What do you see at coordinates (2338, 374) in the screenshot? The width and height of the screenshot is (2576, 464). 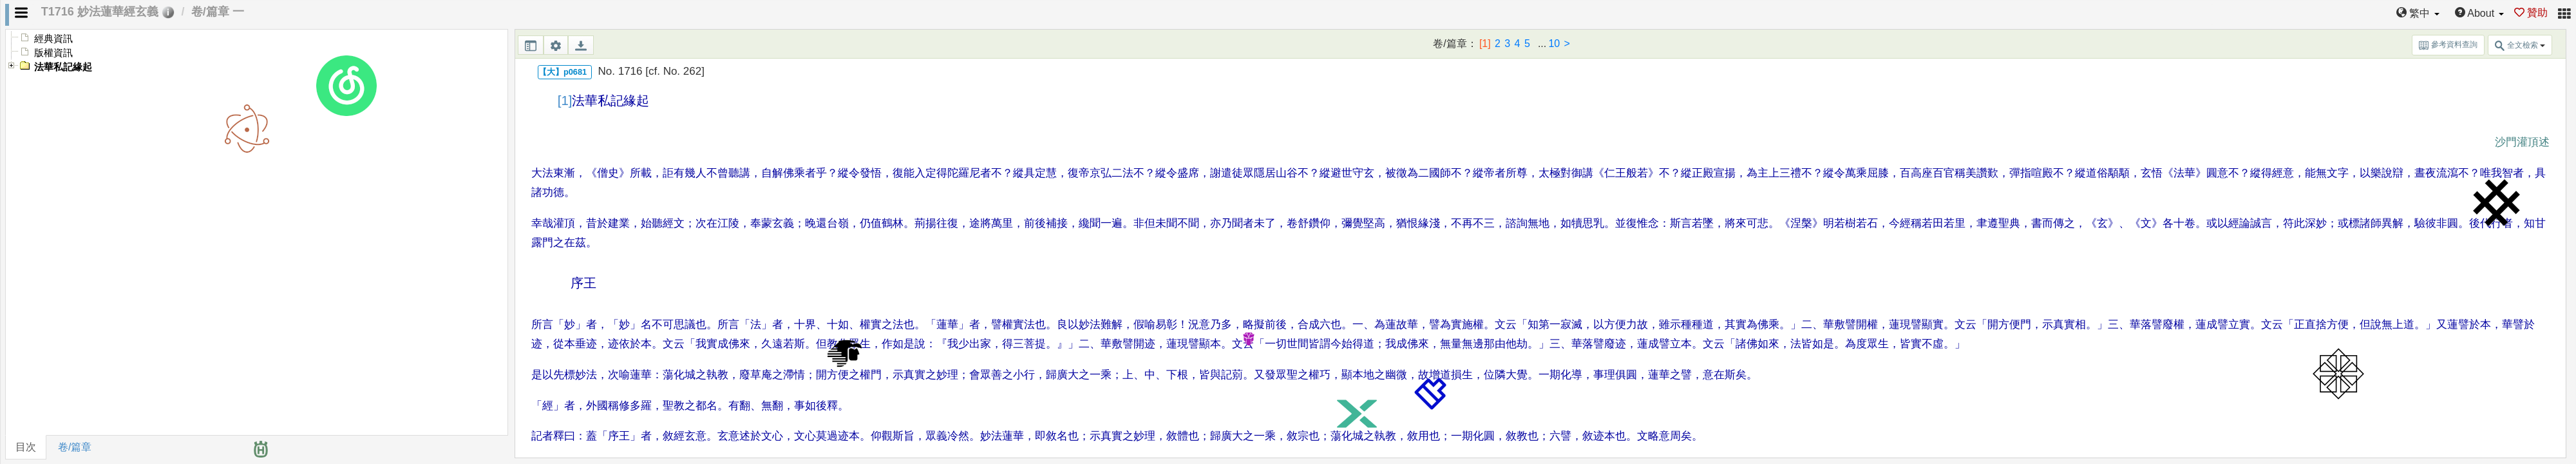 I see `CentOS Linux distribution logo` at bounding box center [2338, 374].